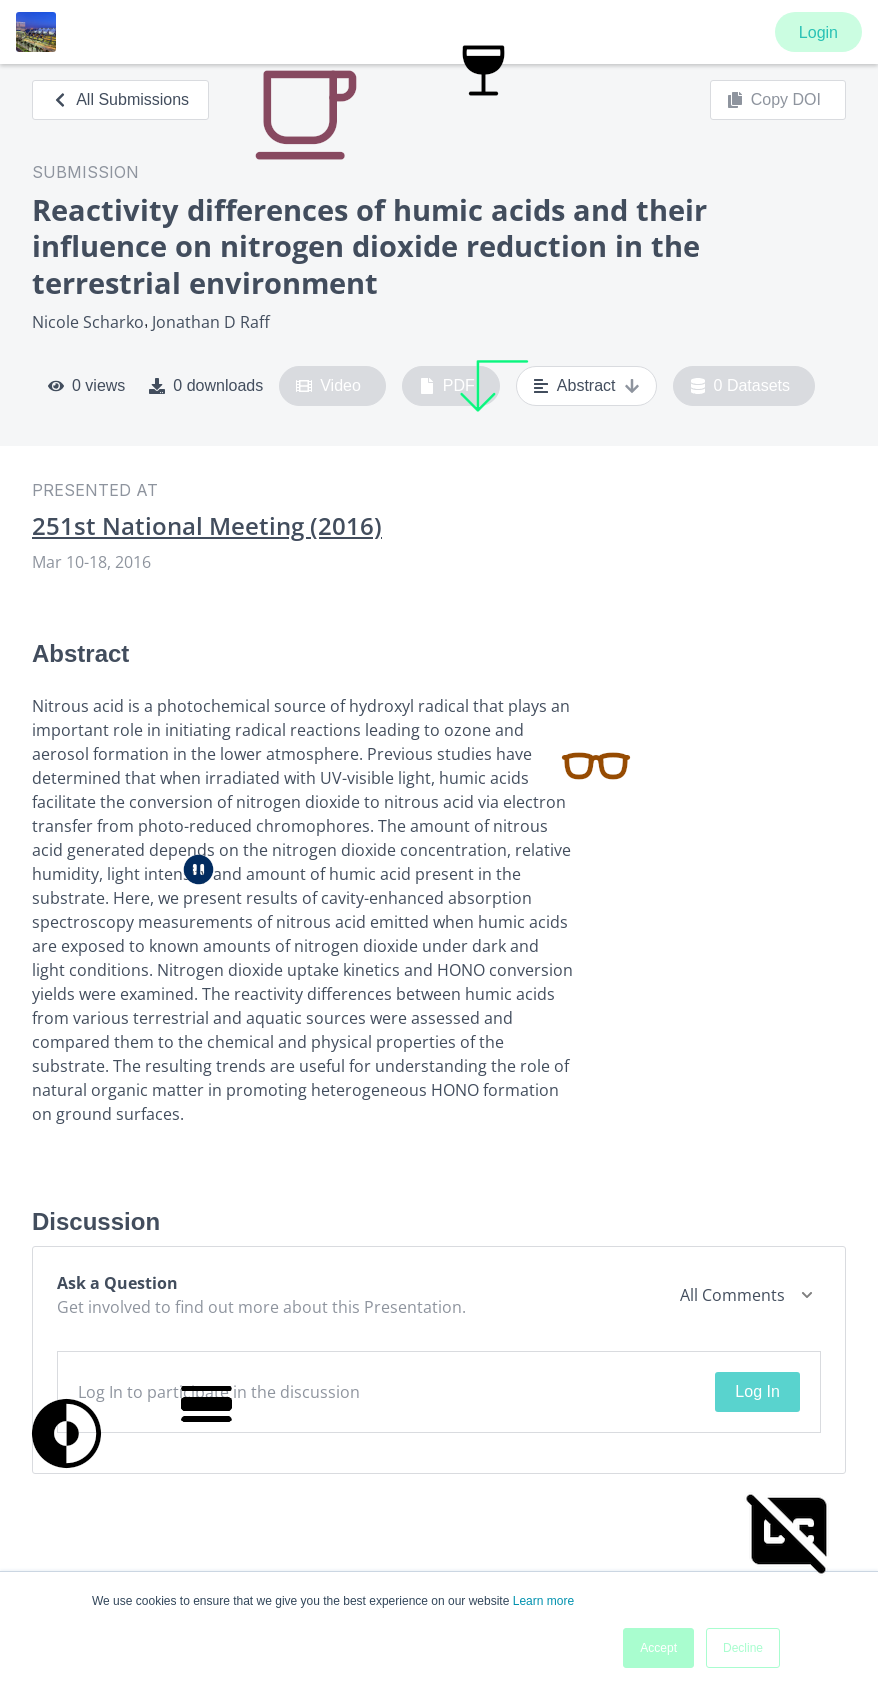 The height and width of the screenshot is (1694, 878). What do you see at coordinates (491, 380) in the screenshot?
I see `go back and down in navigation` at bounding box center [491, 380].